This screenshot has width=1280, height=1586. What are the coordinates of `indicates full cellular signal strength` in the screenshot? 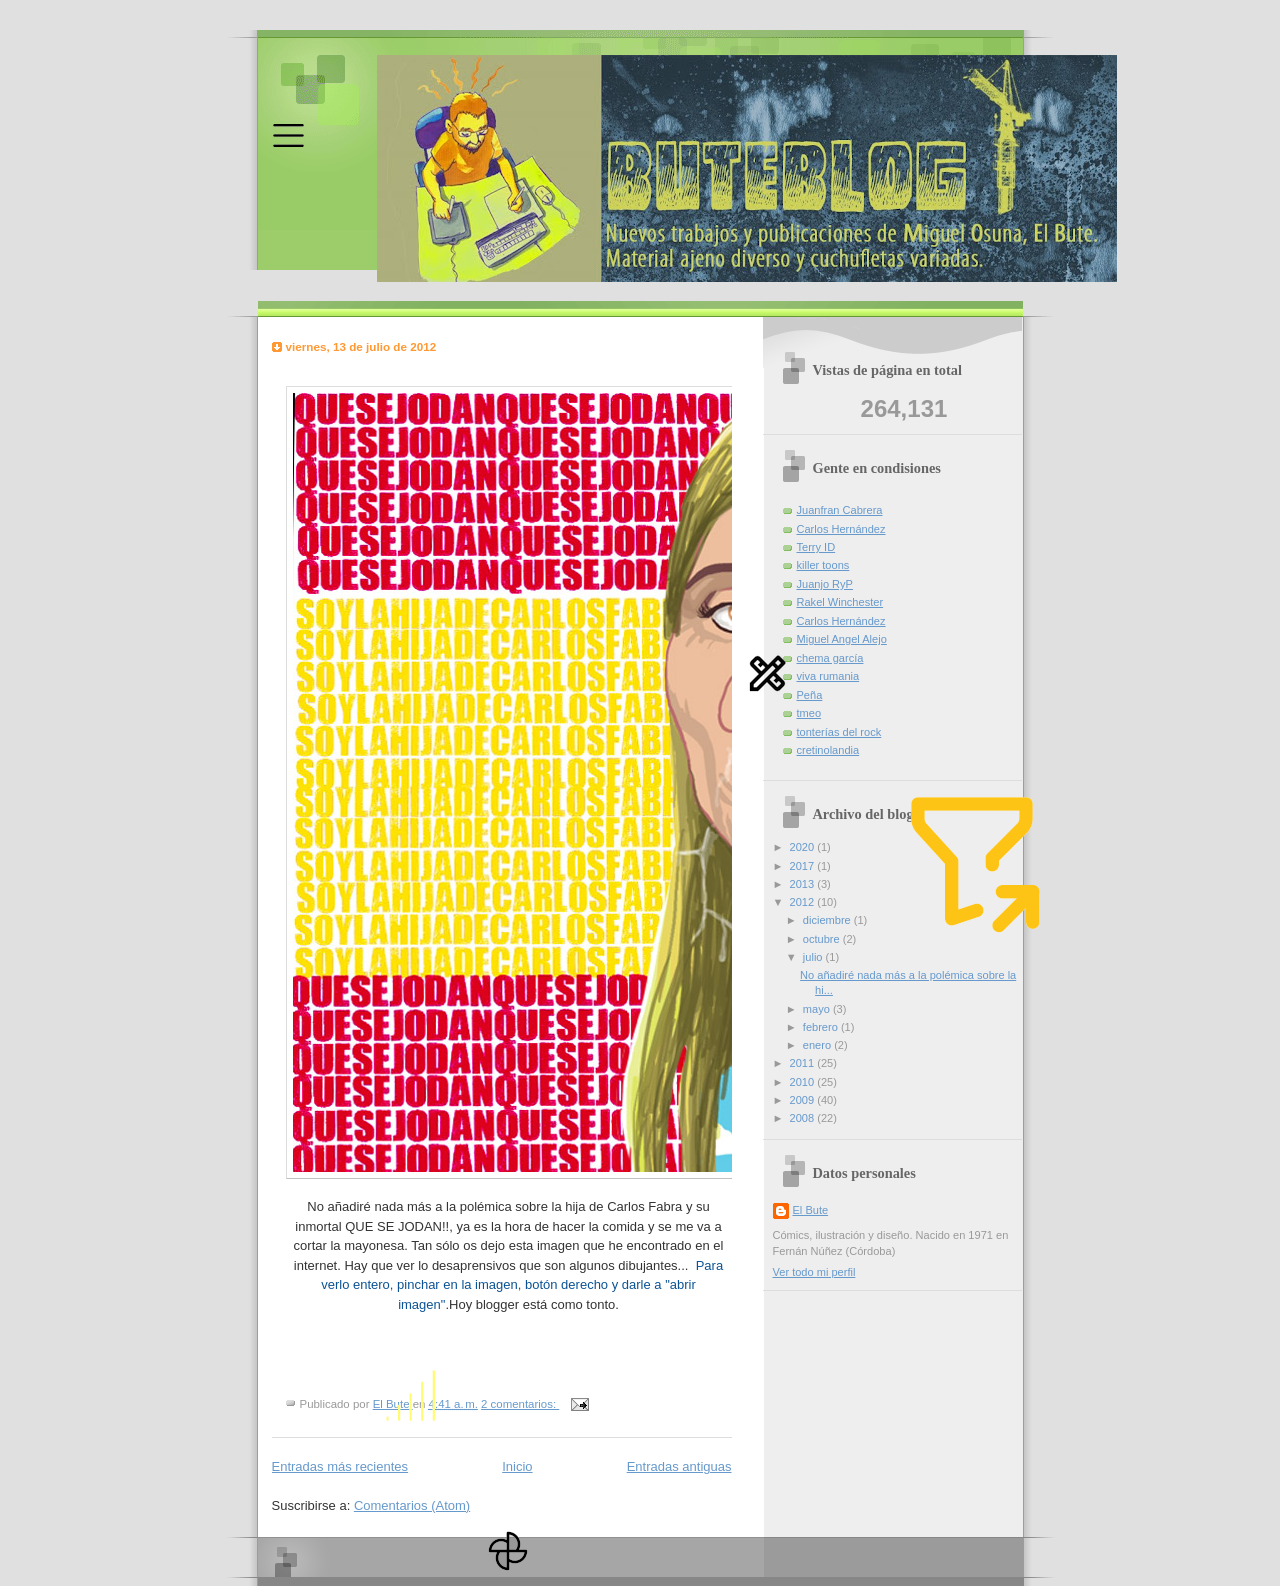 It's located at (413, 1399).